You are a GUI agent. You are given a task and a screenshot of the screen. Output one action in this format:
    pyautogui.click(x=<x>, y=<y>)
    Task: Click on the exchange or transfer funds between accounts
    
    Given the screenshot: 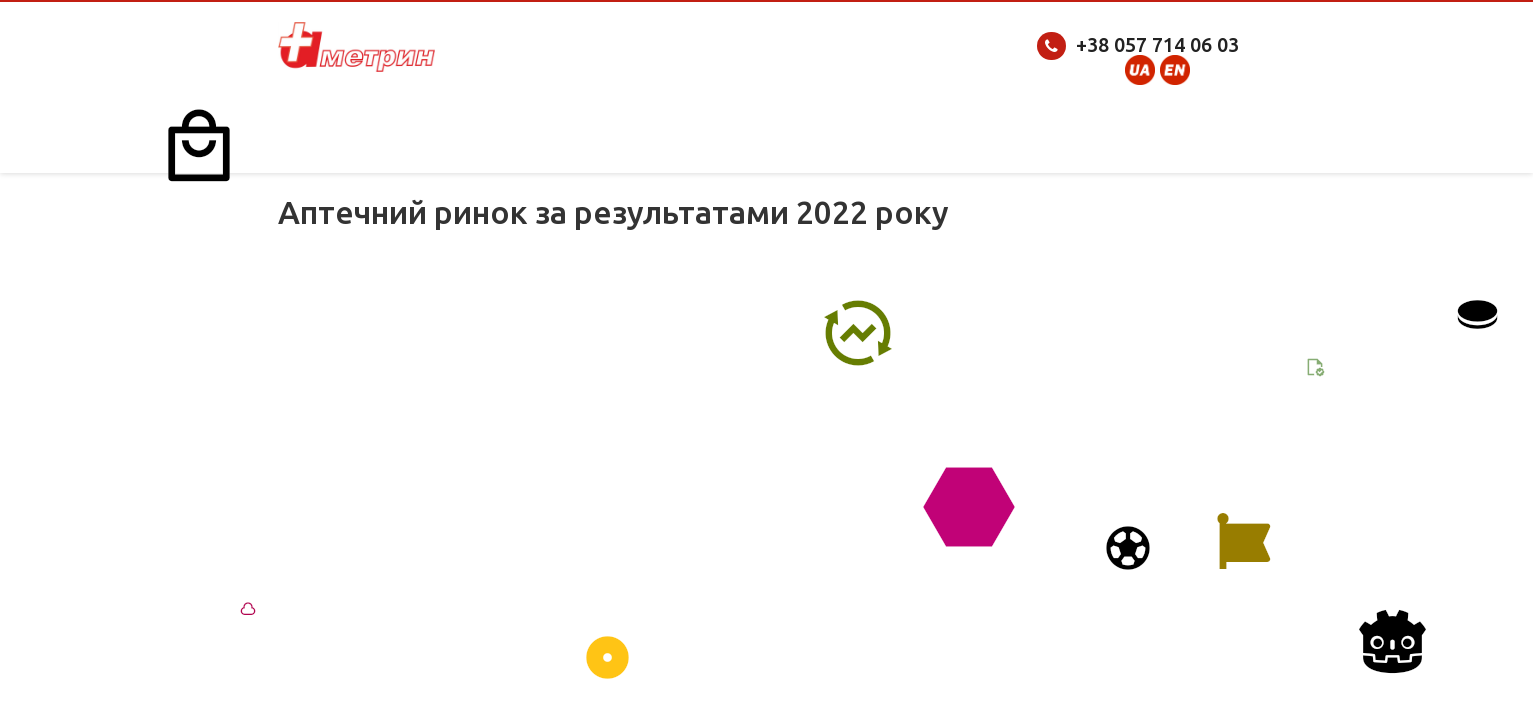 What is the action you would take?
    pyautogui.click(x=858, y=333)
    